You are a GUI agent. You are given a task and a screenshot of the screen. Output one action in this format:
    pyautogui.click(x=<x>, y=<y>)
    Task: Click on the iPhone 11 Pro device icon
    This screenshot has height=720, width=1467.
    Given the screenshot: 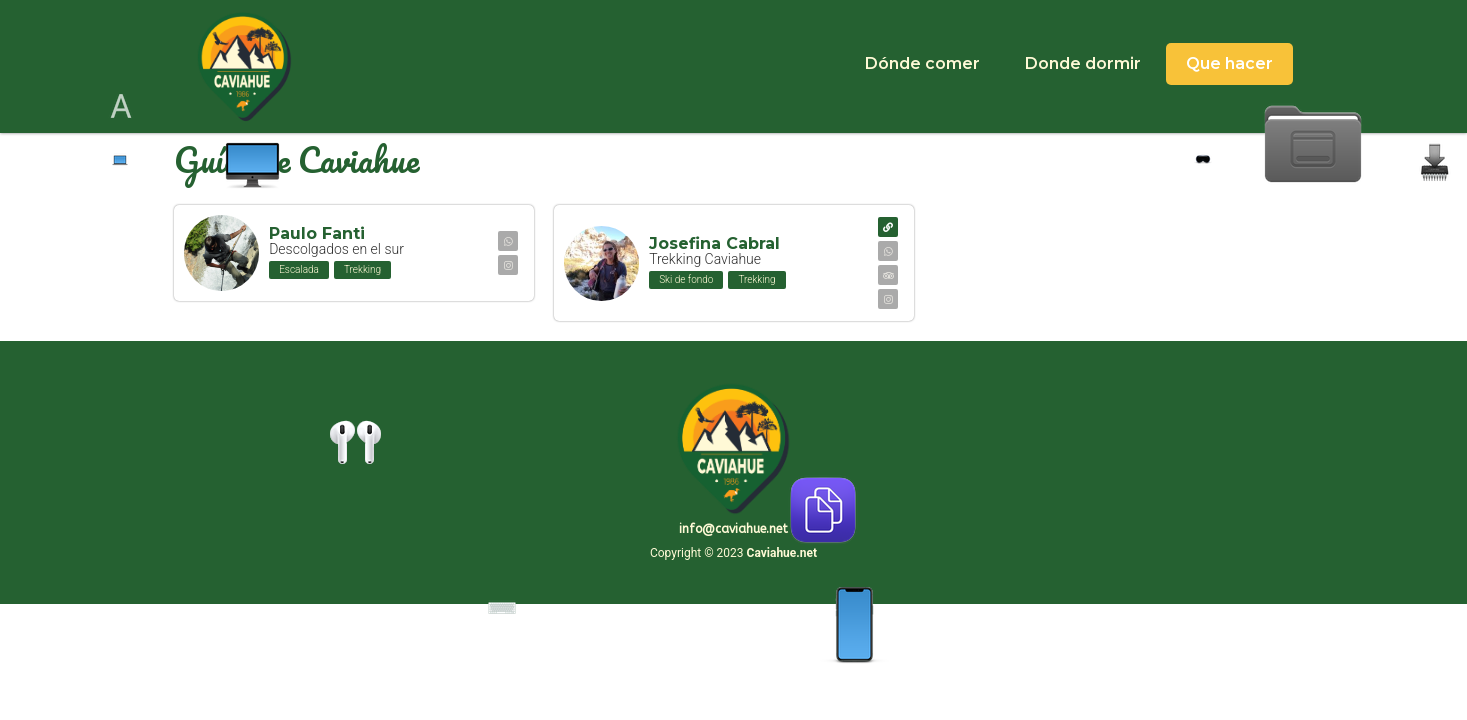 What is the action you would take?
    pyautogui.click(x=854, y=625)
    